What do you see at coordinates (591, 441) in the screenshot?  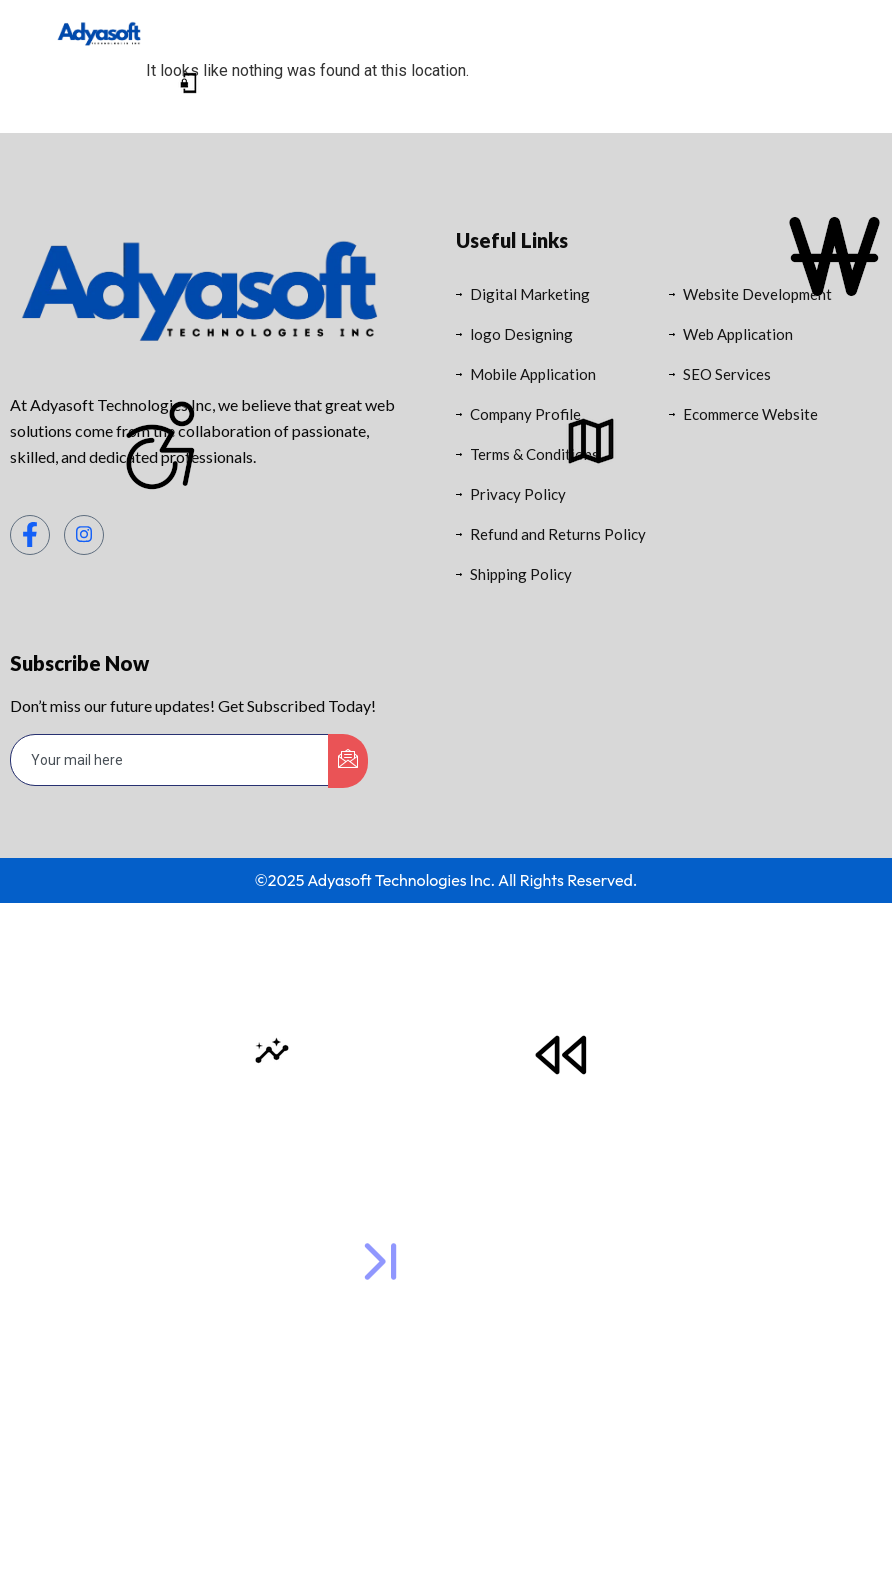 I see `open map view` at bounding box center [591, 441].